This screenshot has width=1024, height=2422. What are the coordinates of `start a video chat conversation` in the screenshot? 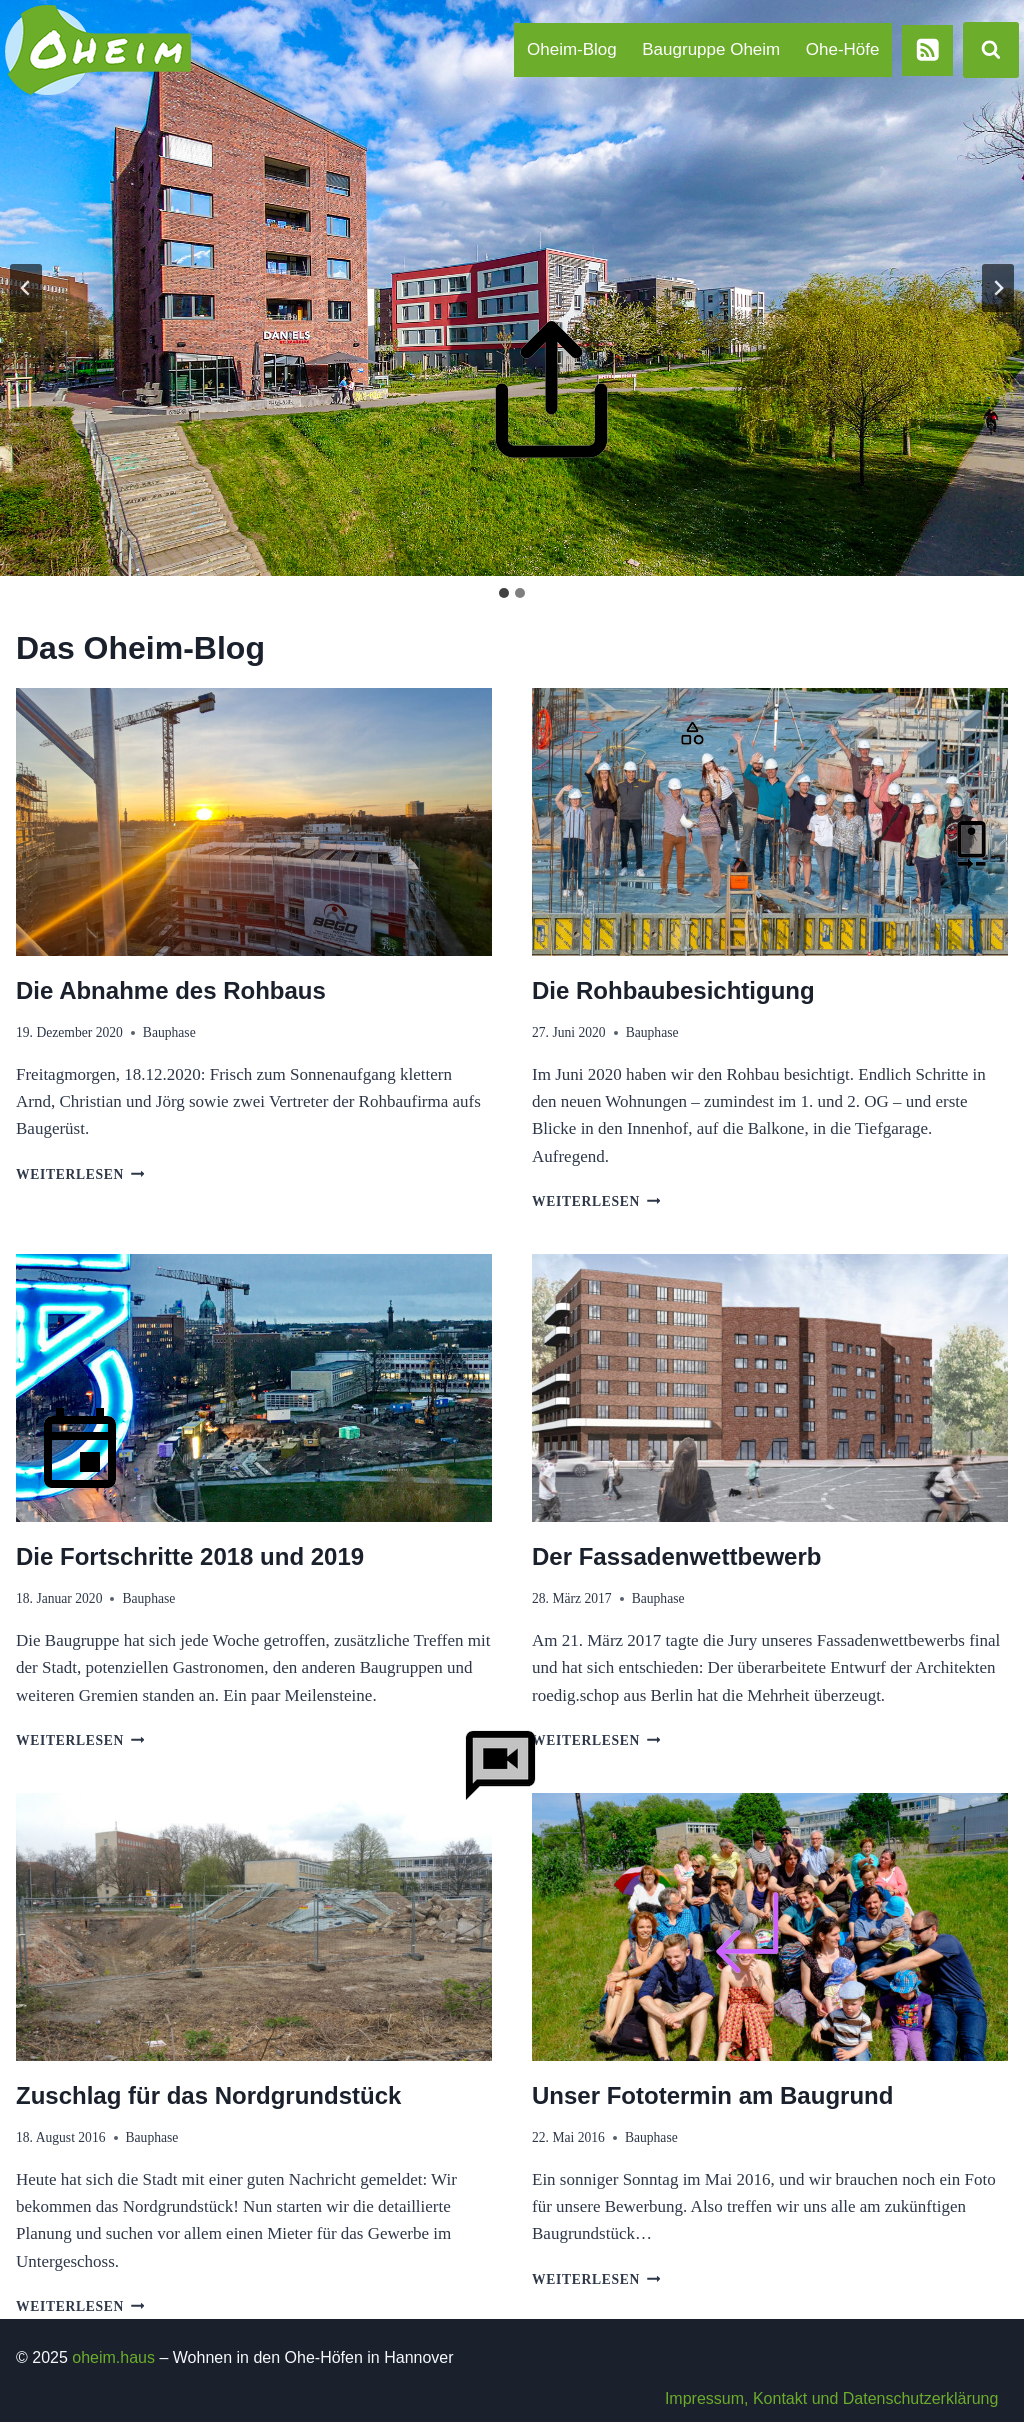 It's located at (500, 1765).